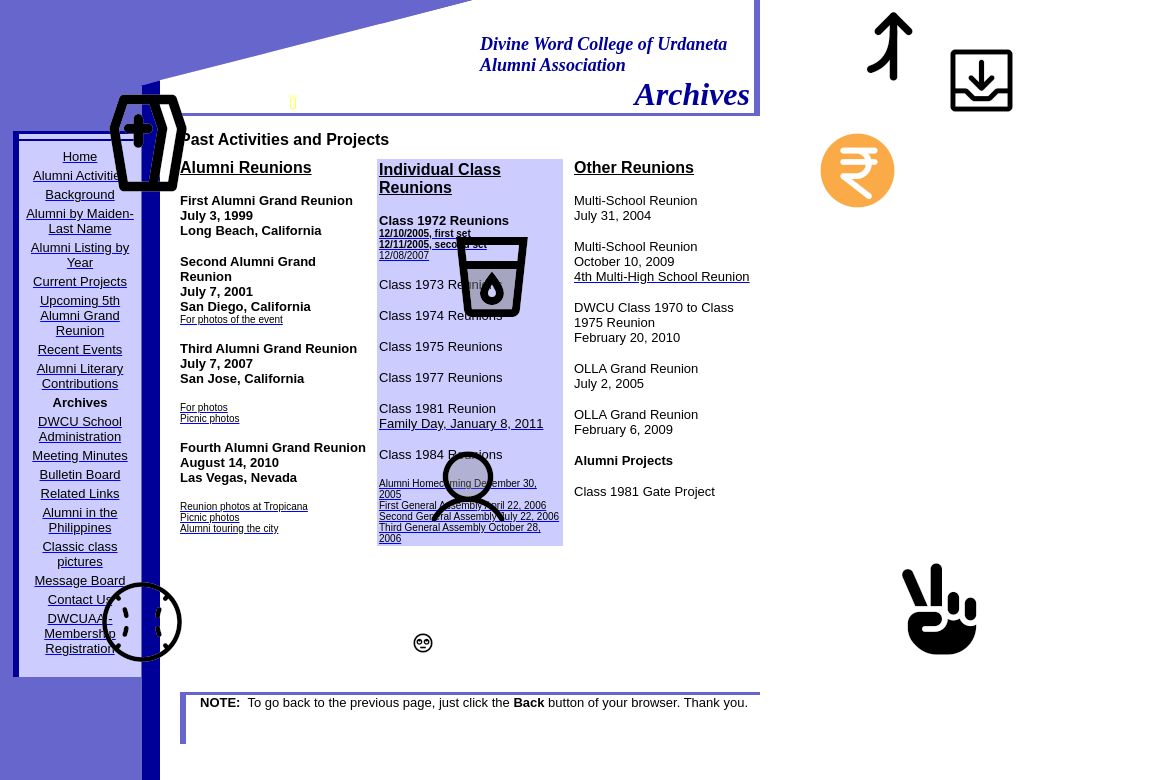  I want to click on view baseball scores or stats, so click(142, 622).